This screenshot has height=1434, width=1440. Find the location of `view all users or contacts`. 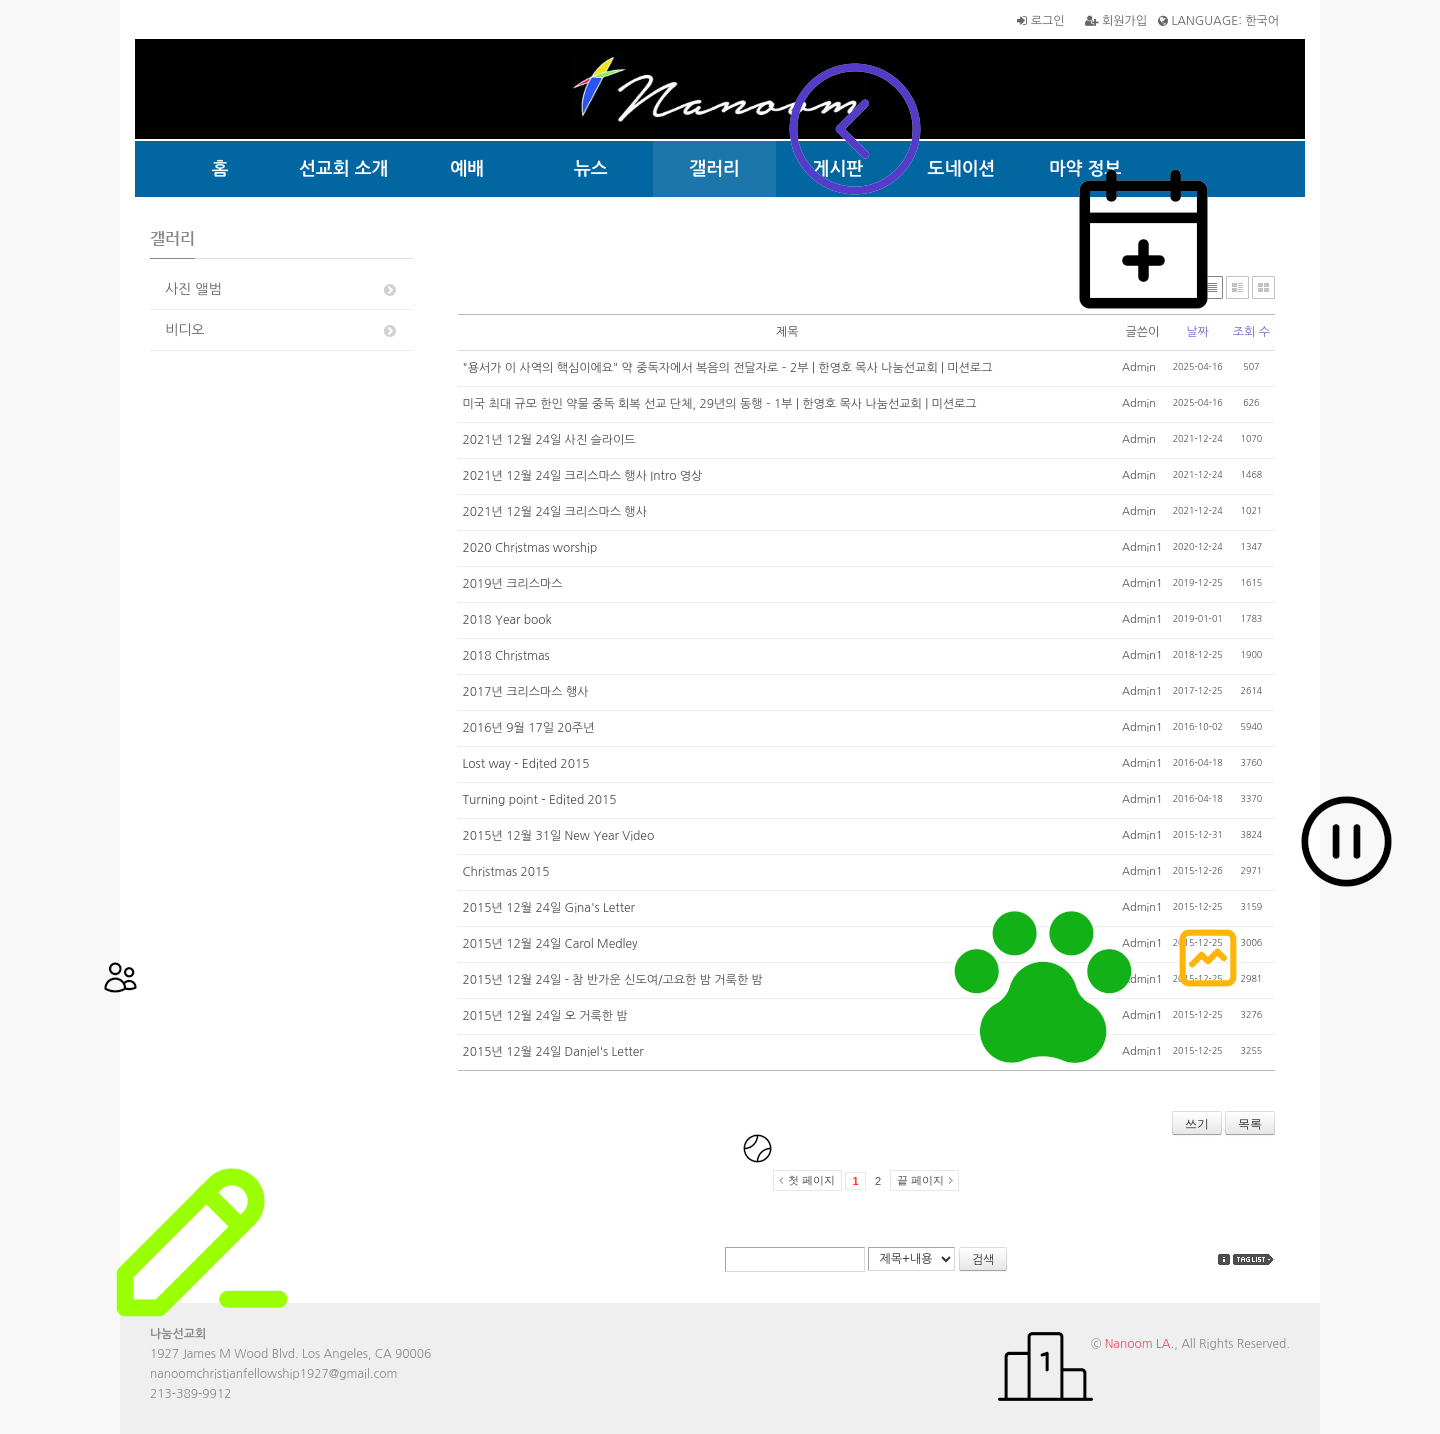

view all users or contacts is located at coordinates (120, 977).